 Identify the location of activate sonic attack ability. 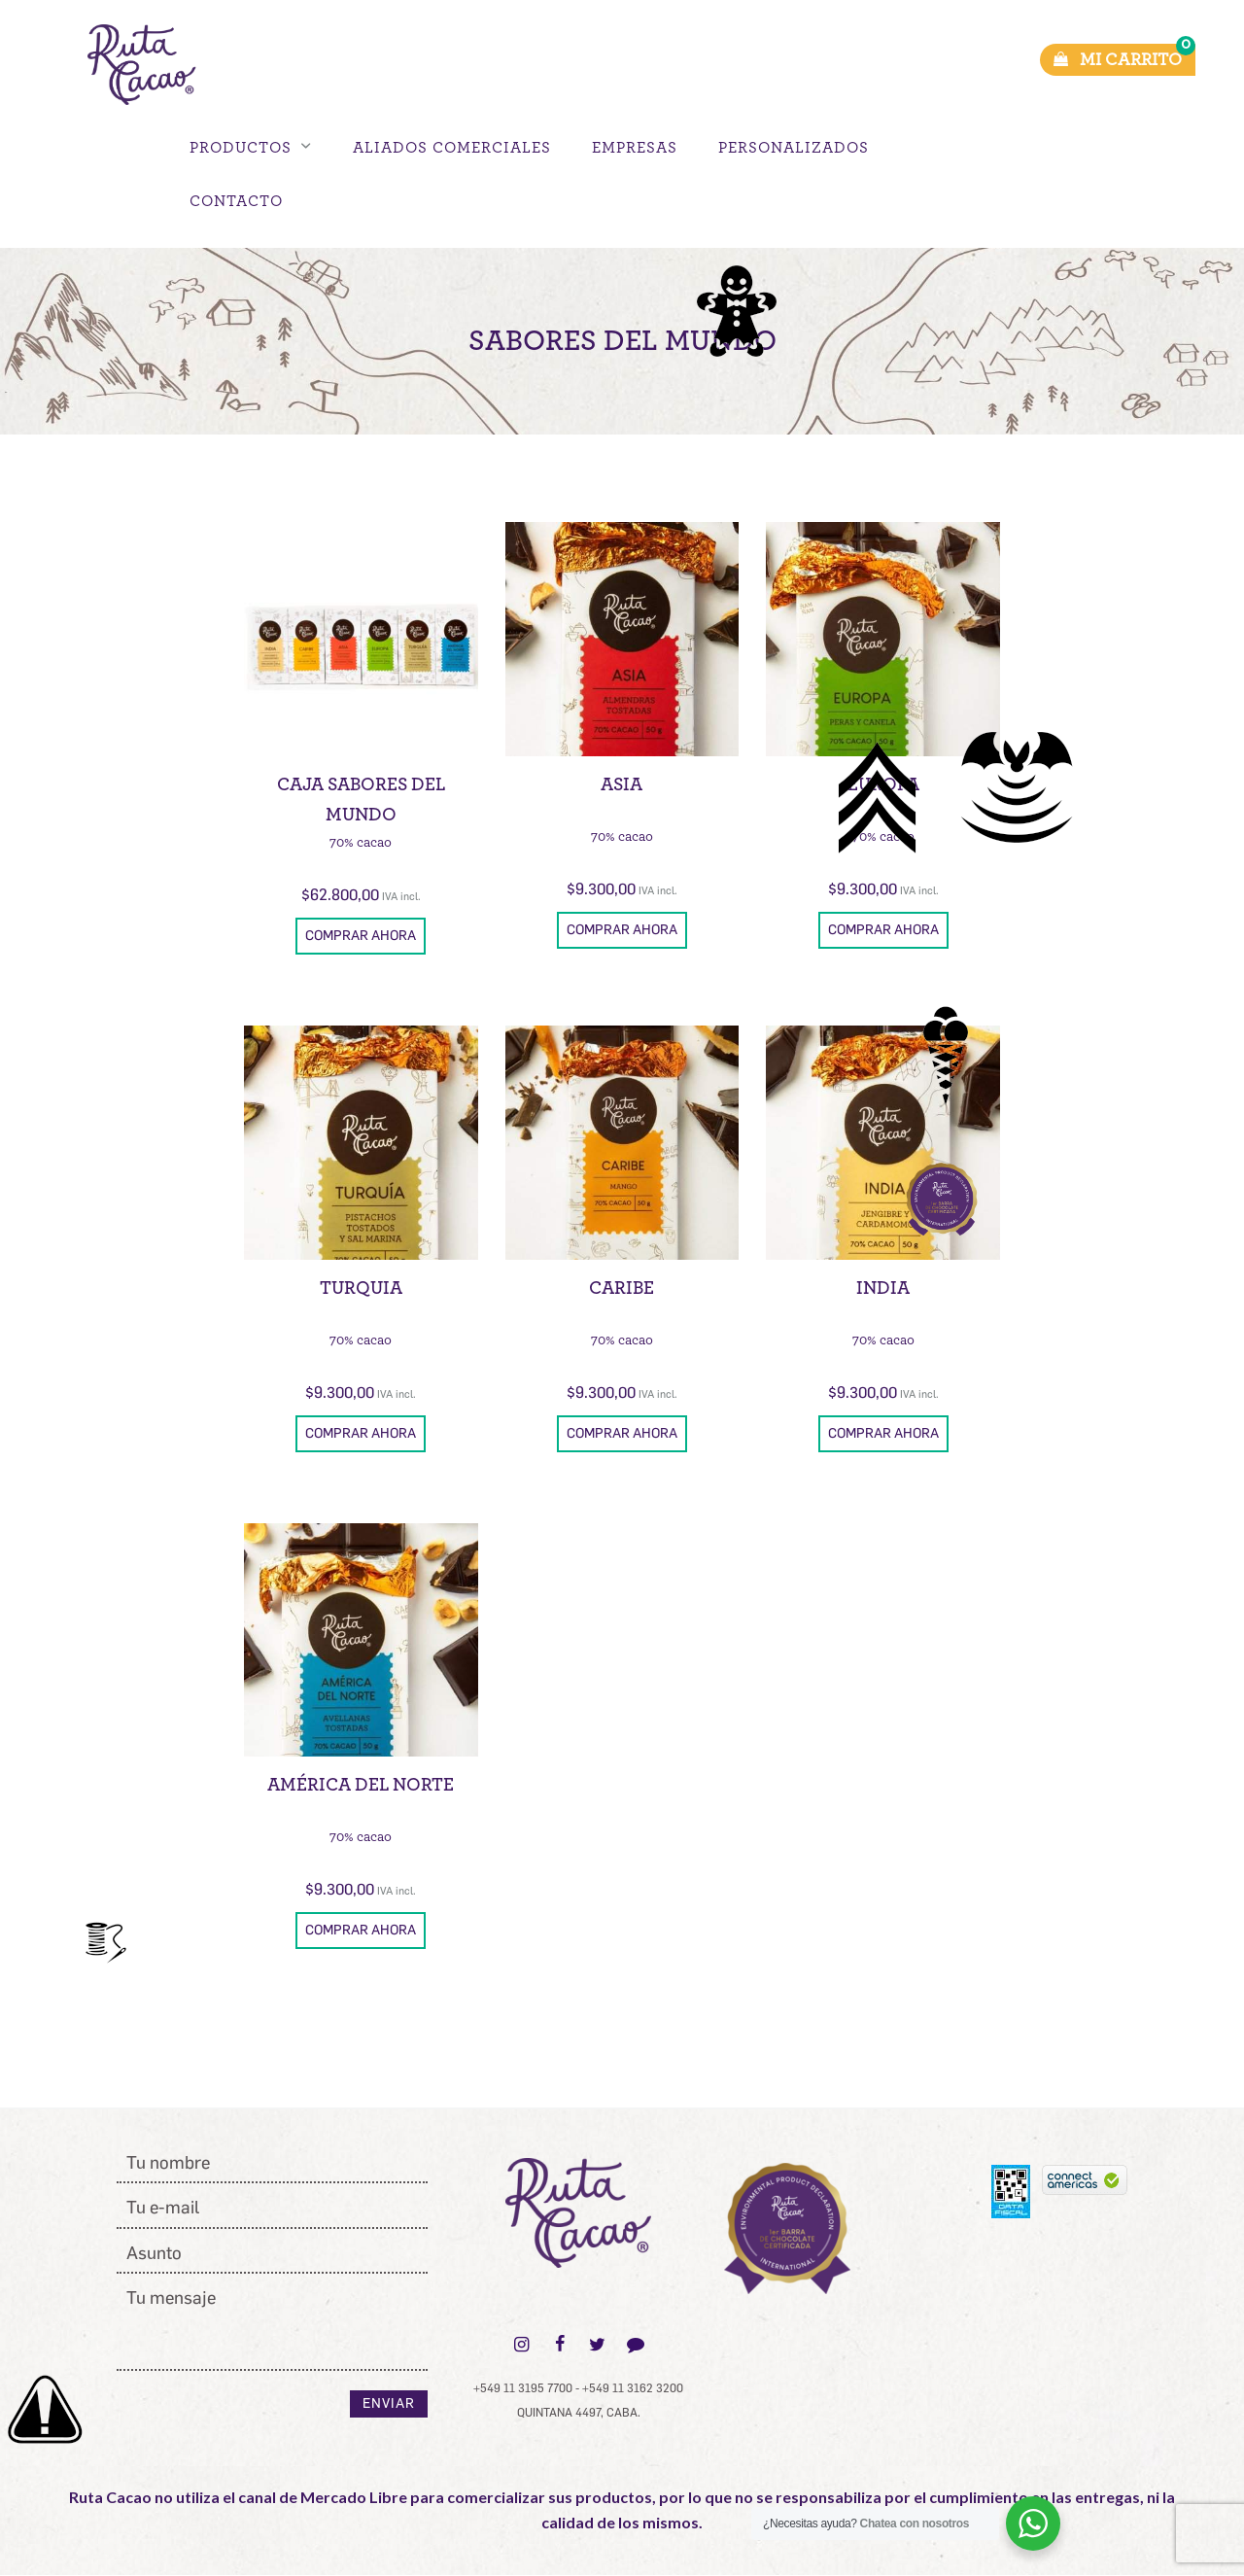
(1017, 787).